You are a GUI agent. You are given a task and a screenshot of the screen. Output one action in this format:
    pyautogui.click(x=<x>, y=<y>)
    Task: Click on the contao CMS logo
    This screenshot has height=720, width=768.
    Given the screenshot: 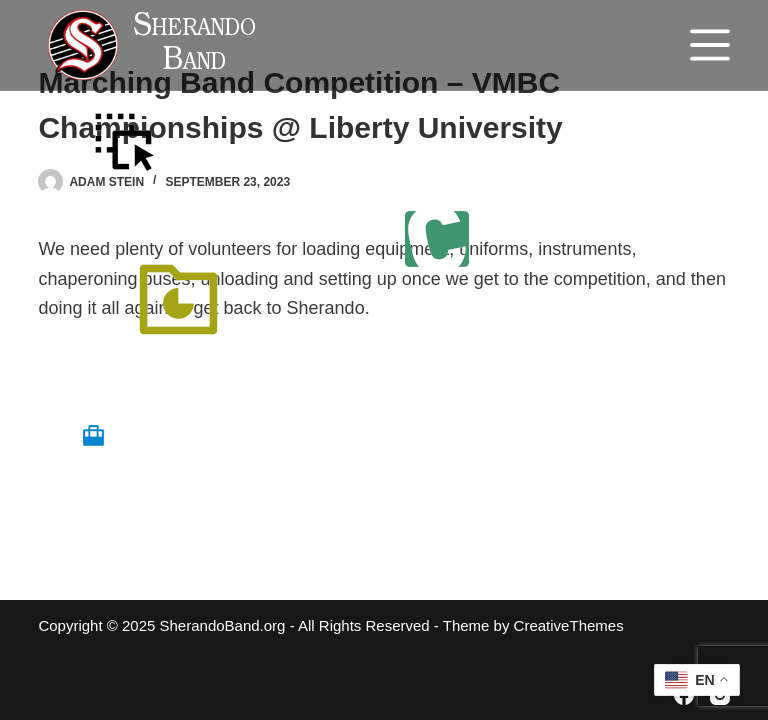 What is the action you would take?
    pyautogui.click(x=437, y=239)
    